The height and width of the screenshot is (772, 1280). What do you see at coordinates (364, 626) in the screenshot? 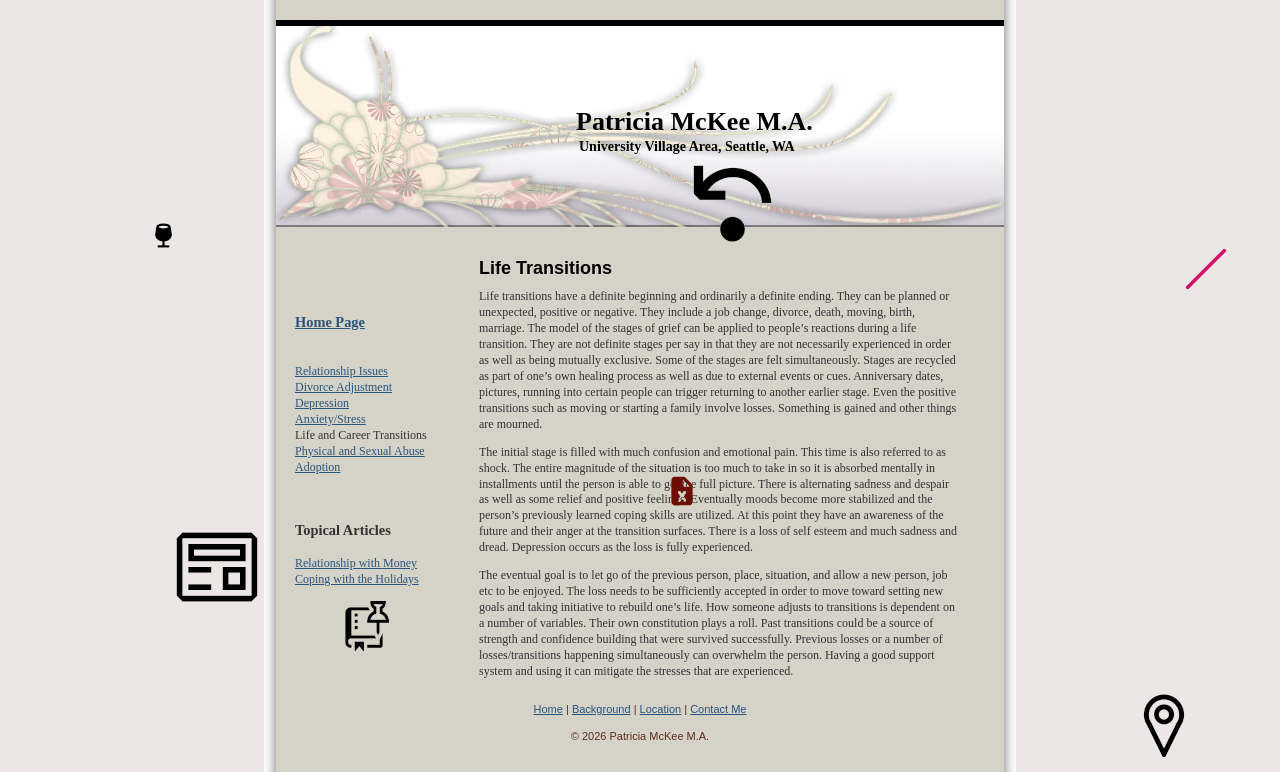
I see `pin a repository to your profile or dashboard` at bounding box center [364, 626].